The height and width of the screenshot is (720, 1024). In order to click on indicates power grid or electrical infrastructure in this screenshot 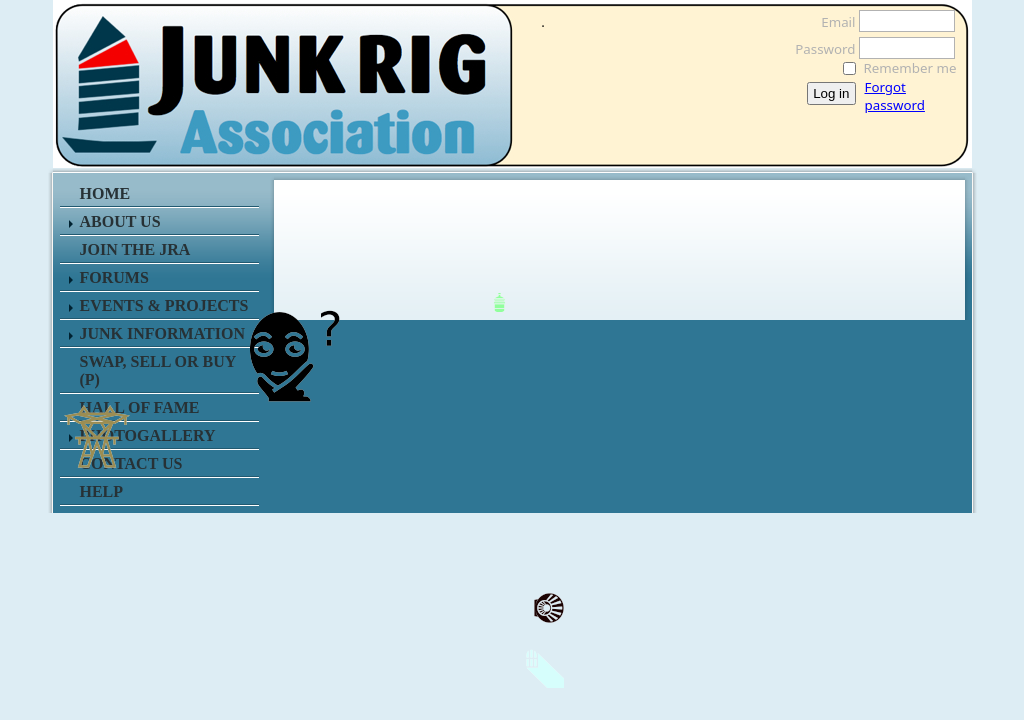, I will do `click(97, 438)`.